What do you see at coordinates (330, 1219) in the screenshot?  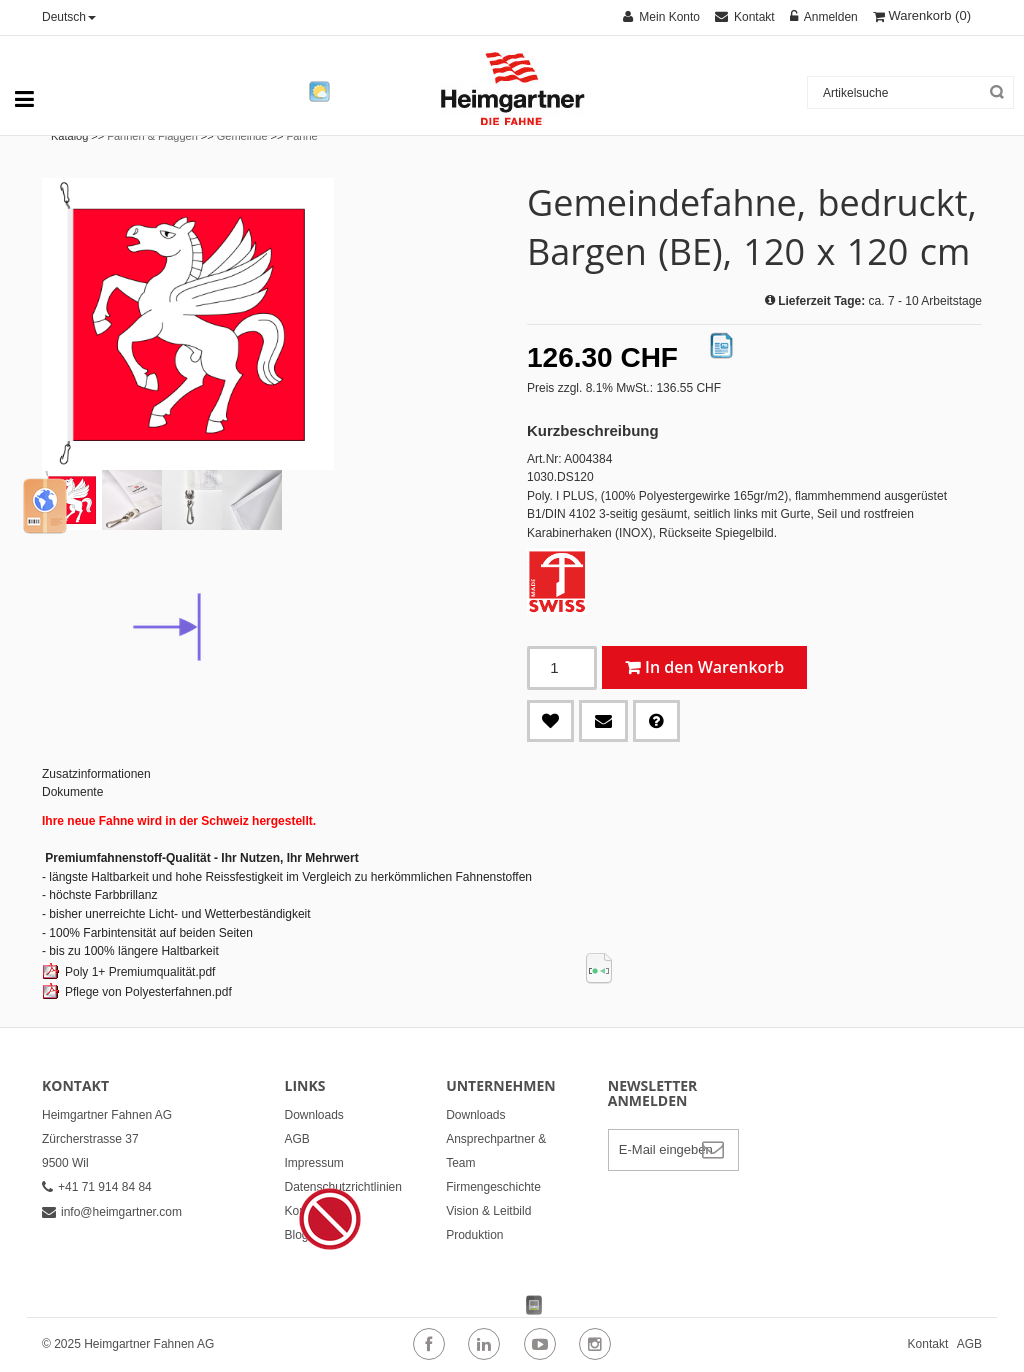 I see `delete selected item` at bounding box center [330, 1219].